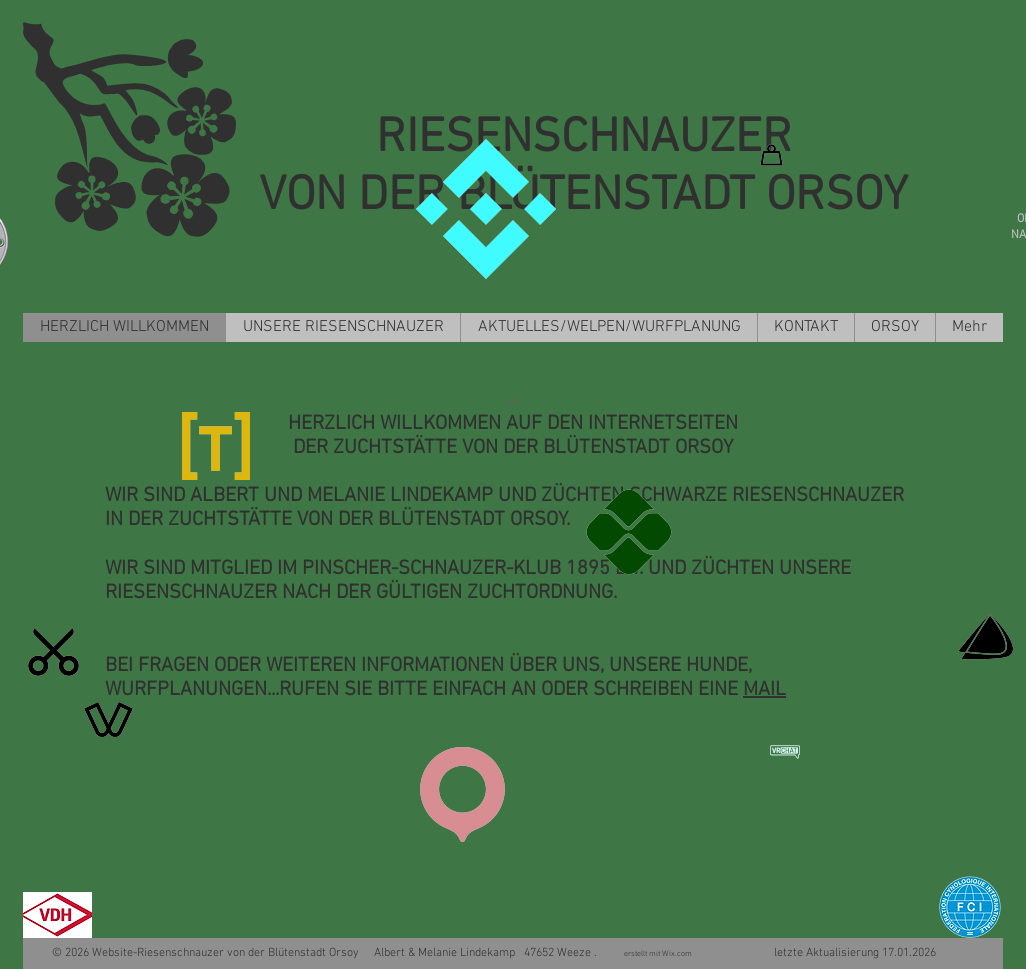 This screenshot has height=969, width=1026. What do you see at coordinates (216, 446) in the screenshot?
I see `TOML configuration file format logo` at bounding box center [216, 446].